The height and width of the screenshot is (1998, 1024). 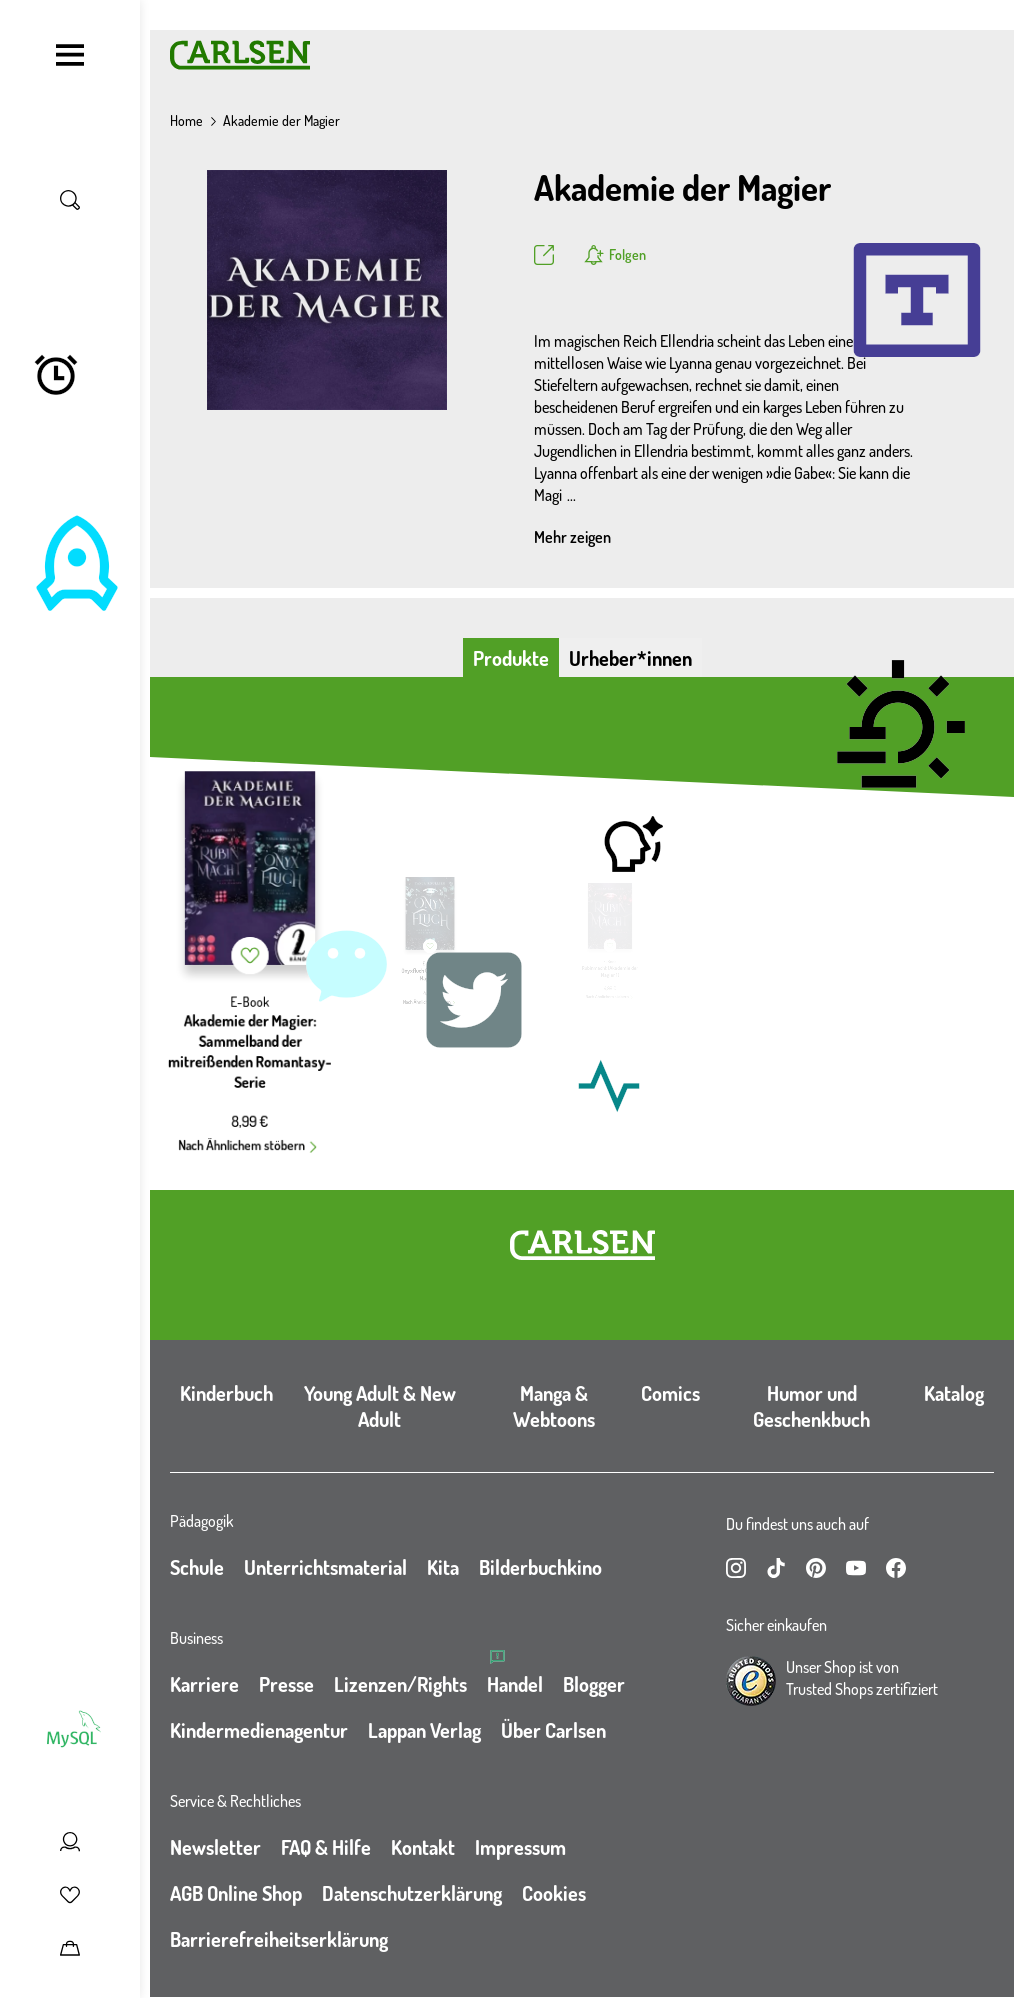 What do you see at coordinates (74, 1729) in the screenshot?
I see `MySQL database service or connection` at bounding box center [74, 1729].